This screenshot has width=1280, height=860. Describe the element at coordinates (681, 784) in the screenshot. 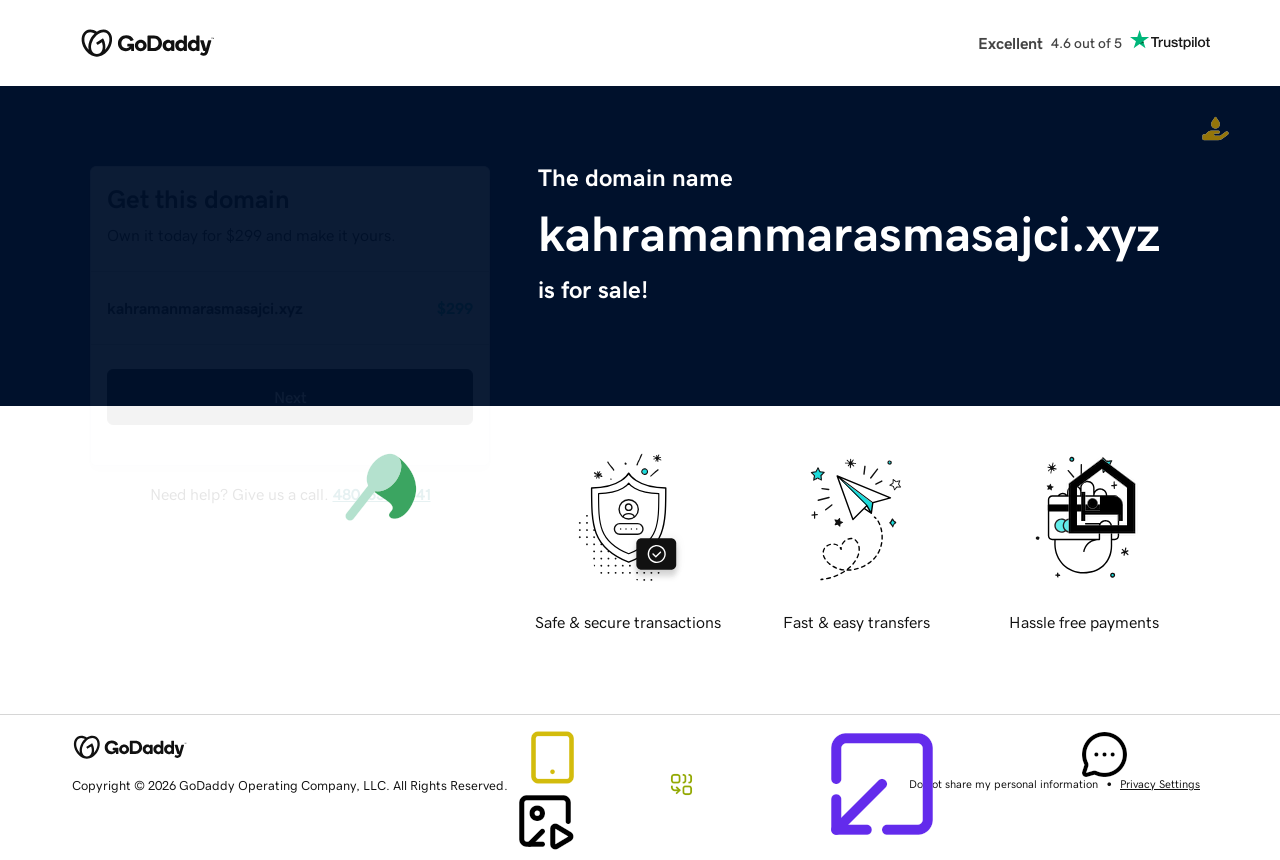

I see `merge or combine selected items` at that location.